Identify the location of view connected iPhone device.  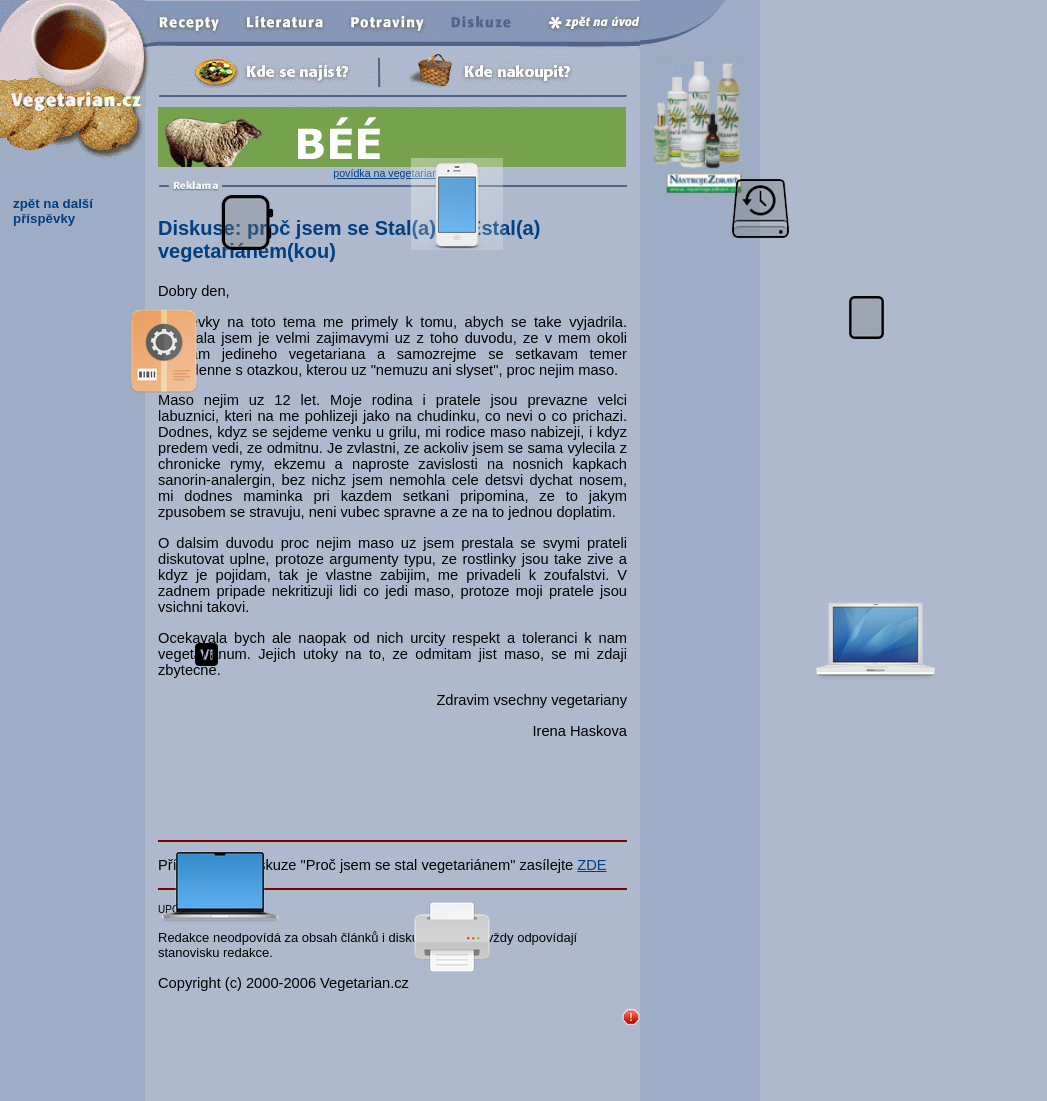
(457, 204).